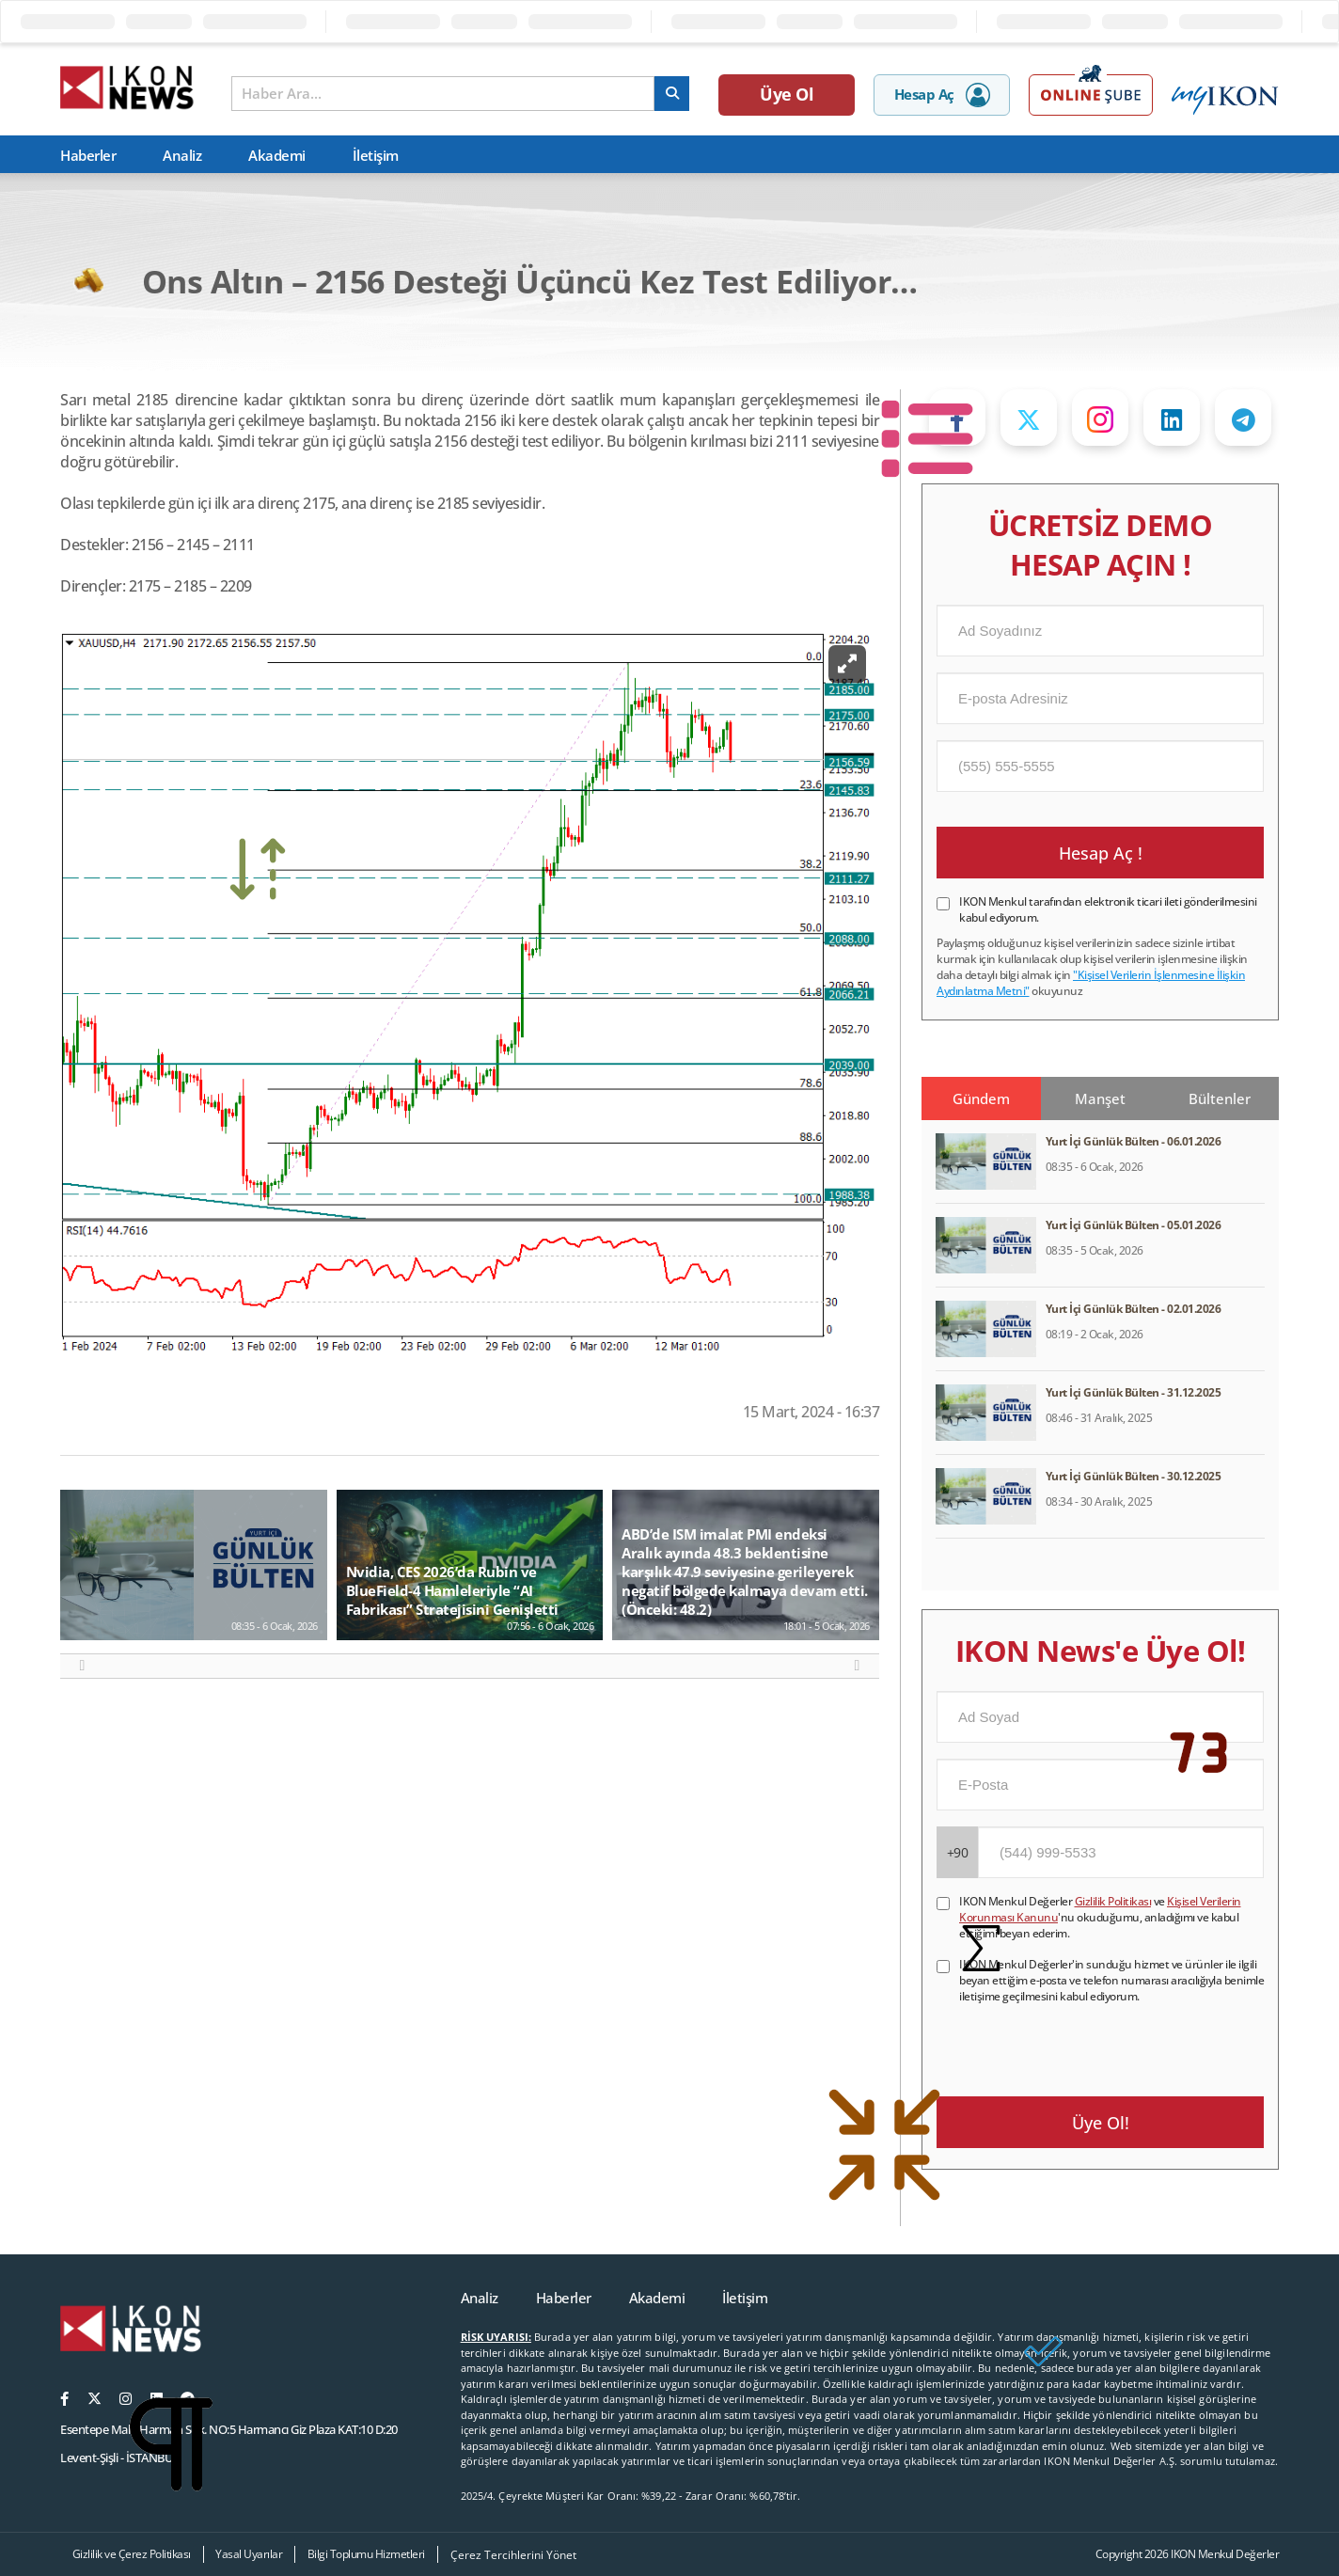  I want to click on view items in list format, so click(925, 438).